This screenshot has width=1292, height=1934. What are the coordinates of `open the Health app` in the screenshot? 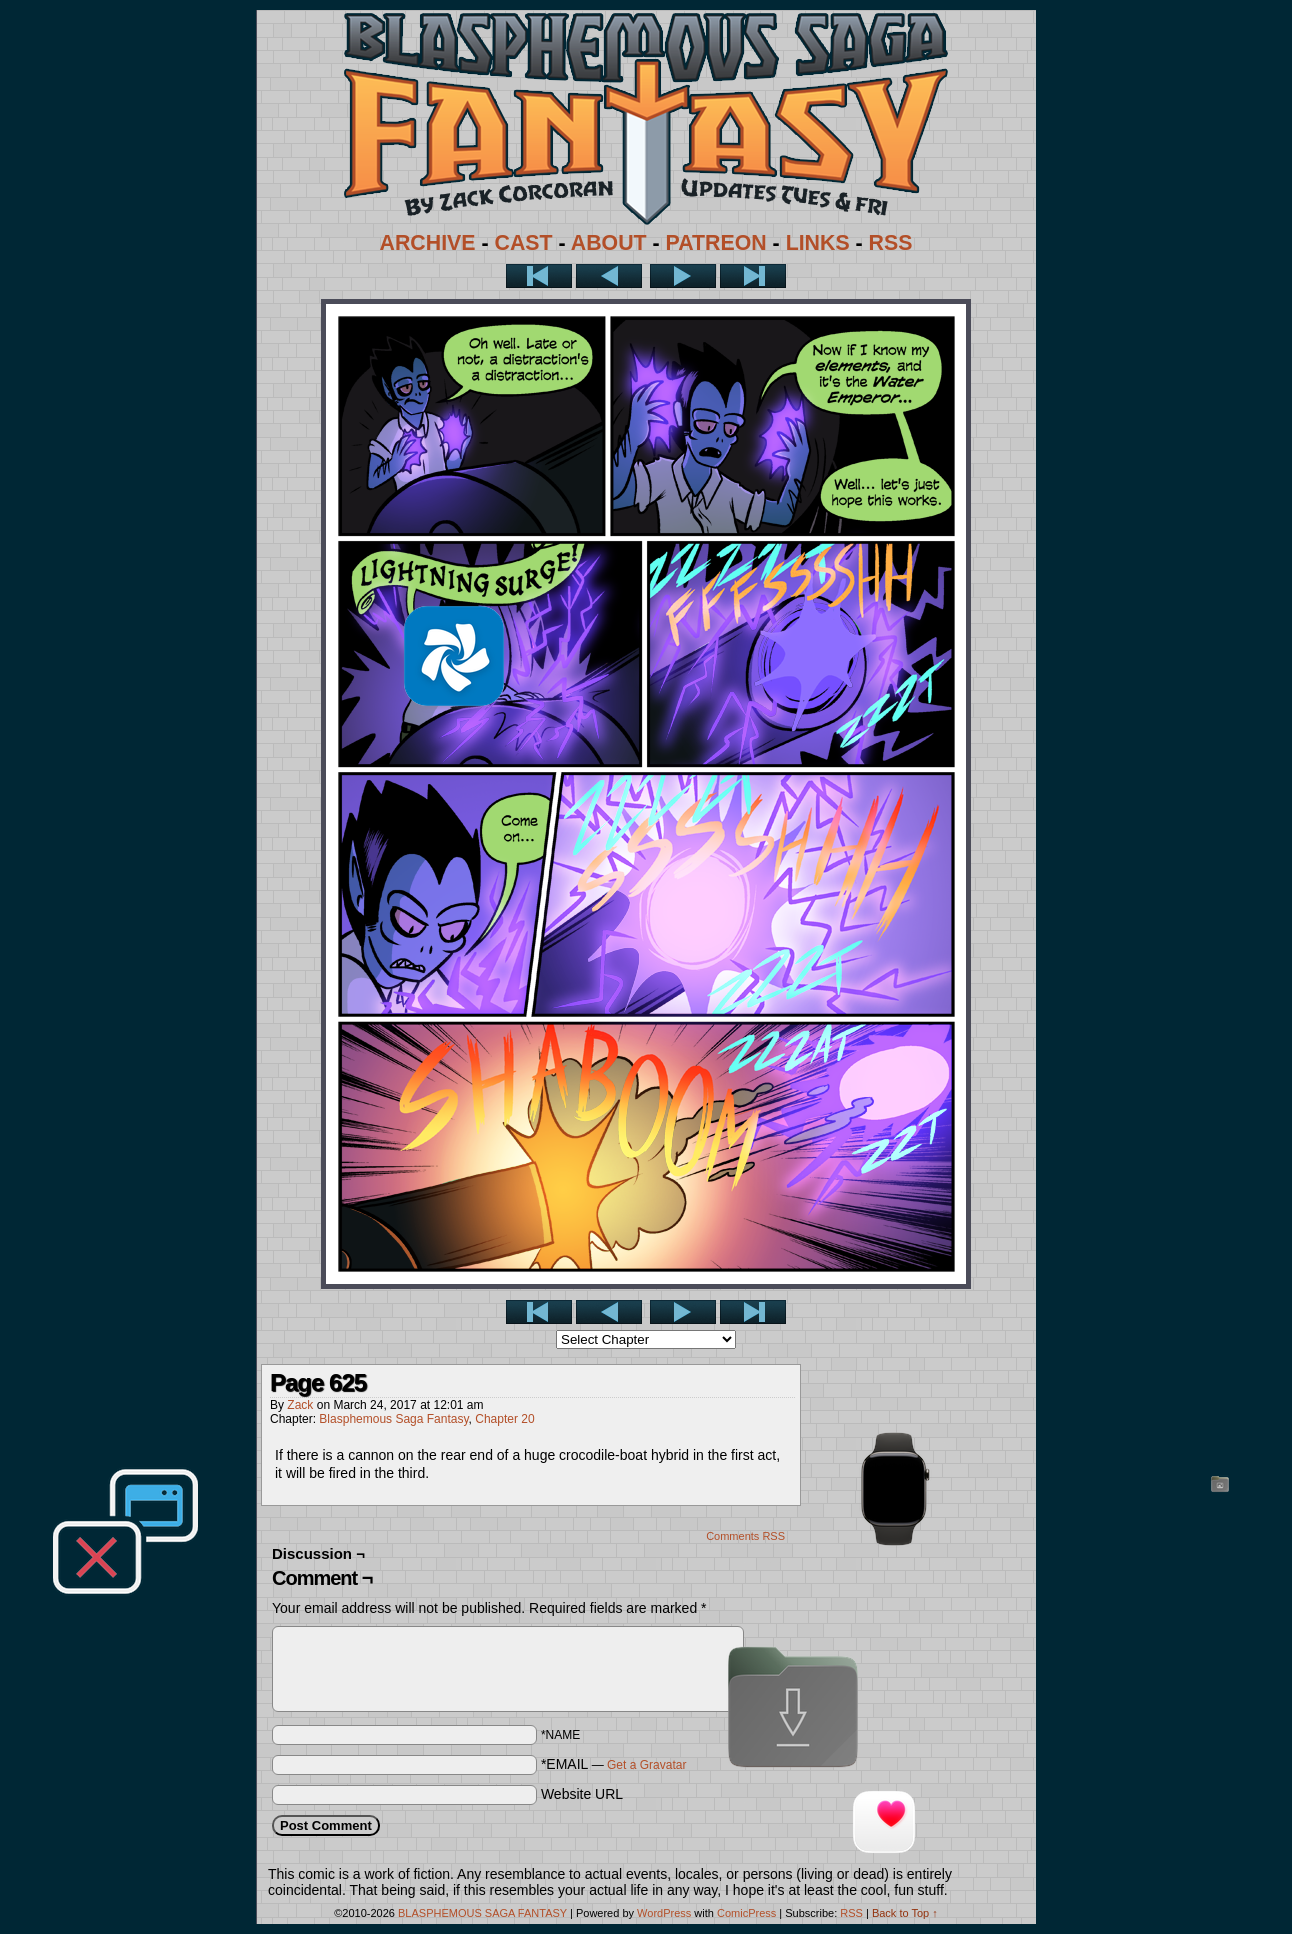 It's located at (884, 1822).